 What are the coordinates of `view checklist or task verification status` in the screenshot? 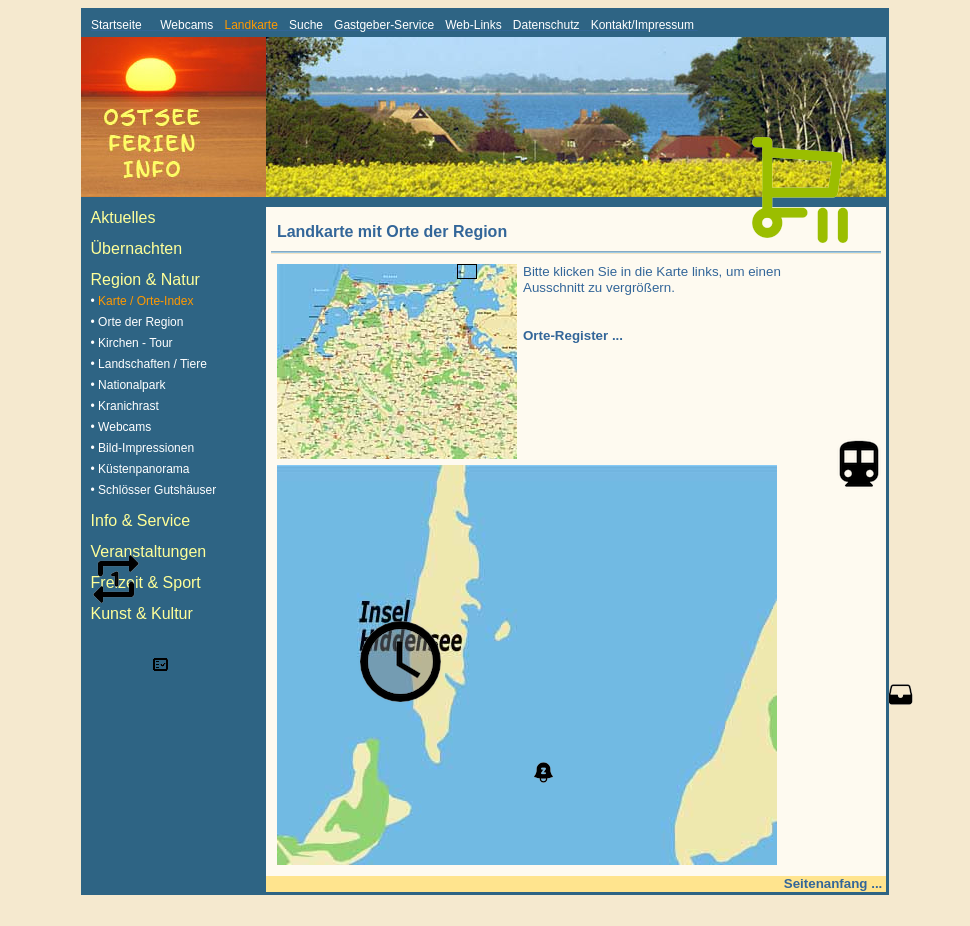 It's located at (160, 664).